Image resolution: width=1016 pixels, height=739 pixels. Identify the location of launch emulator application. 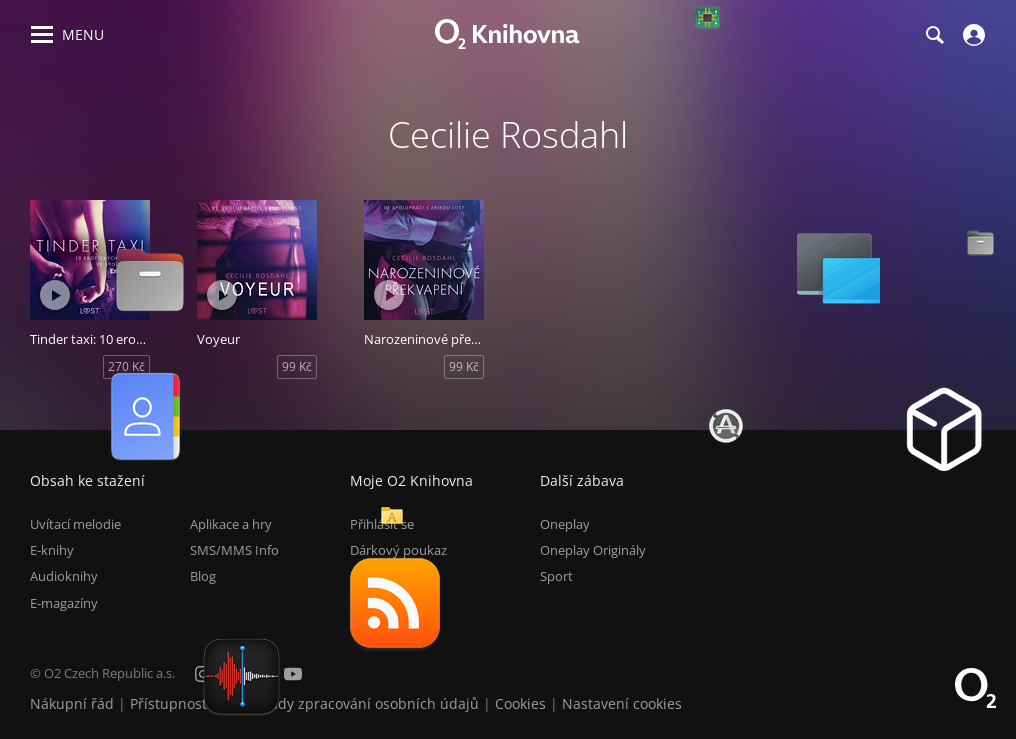
(838, 268).